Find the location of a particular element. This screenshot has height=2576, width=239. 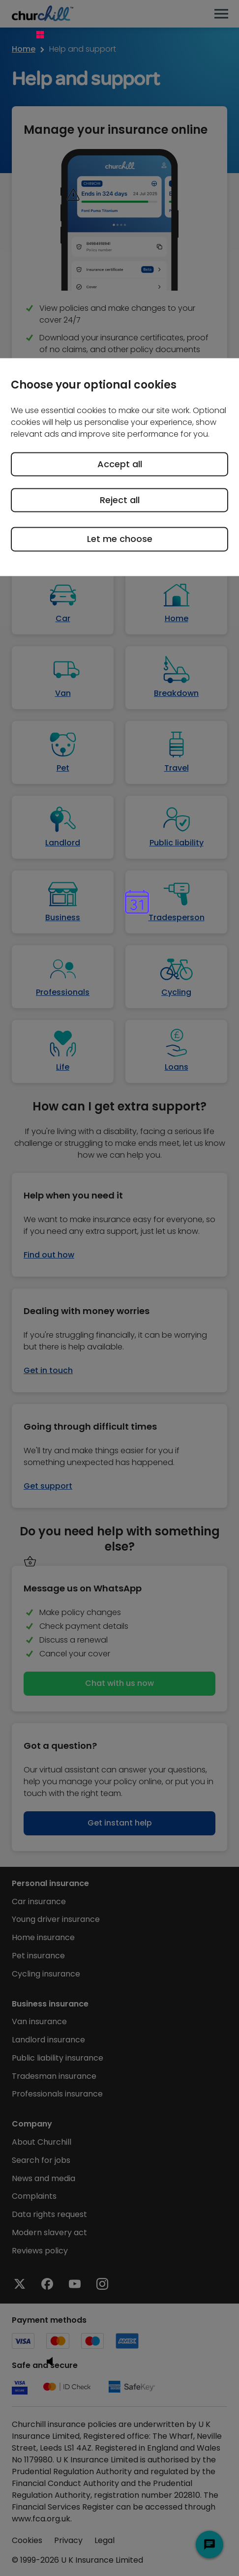

mute audio or sound is located at coordinates (50, 2362).